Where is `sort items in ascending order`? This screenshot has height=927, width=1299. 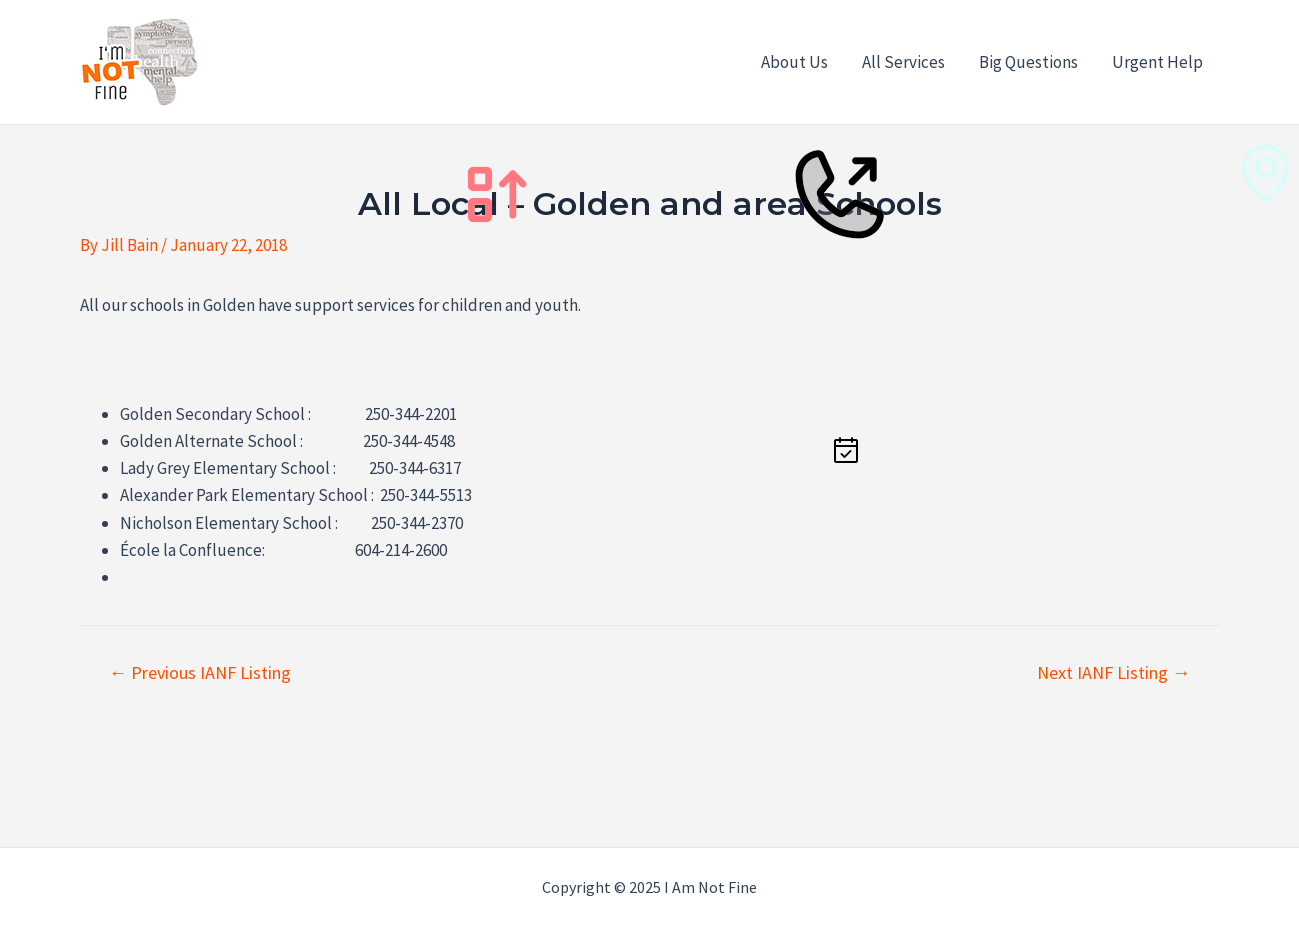 sort items in ascending order is located at coordinates (495, 194).